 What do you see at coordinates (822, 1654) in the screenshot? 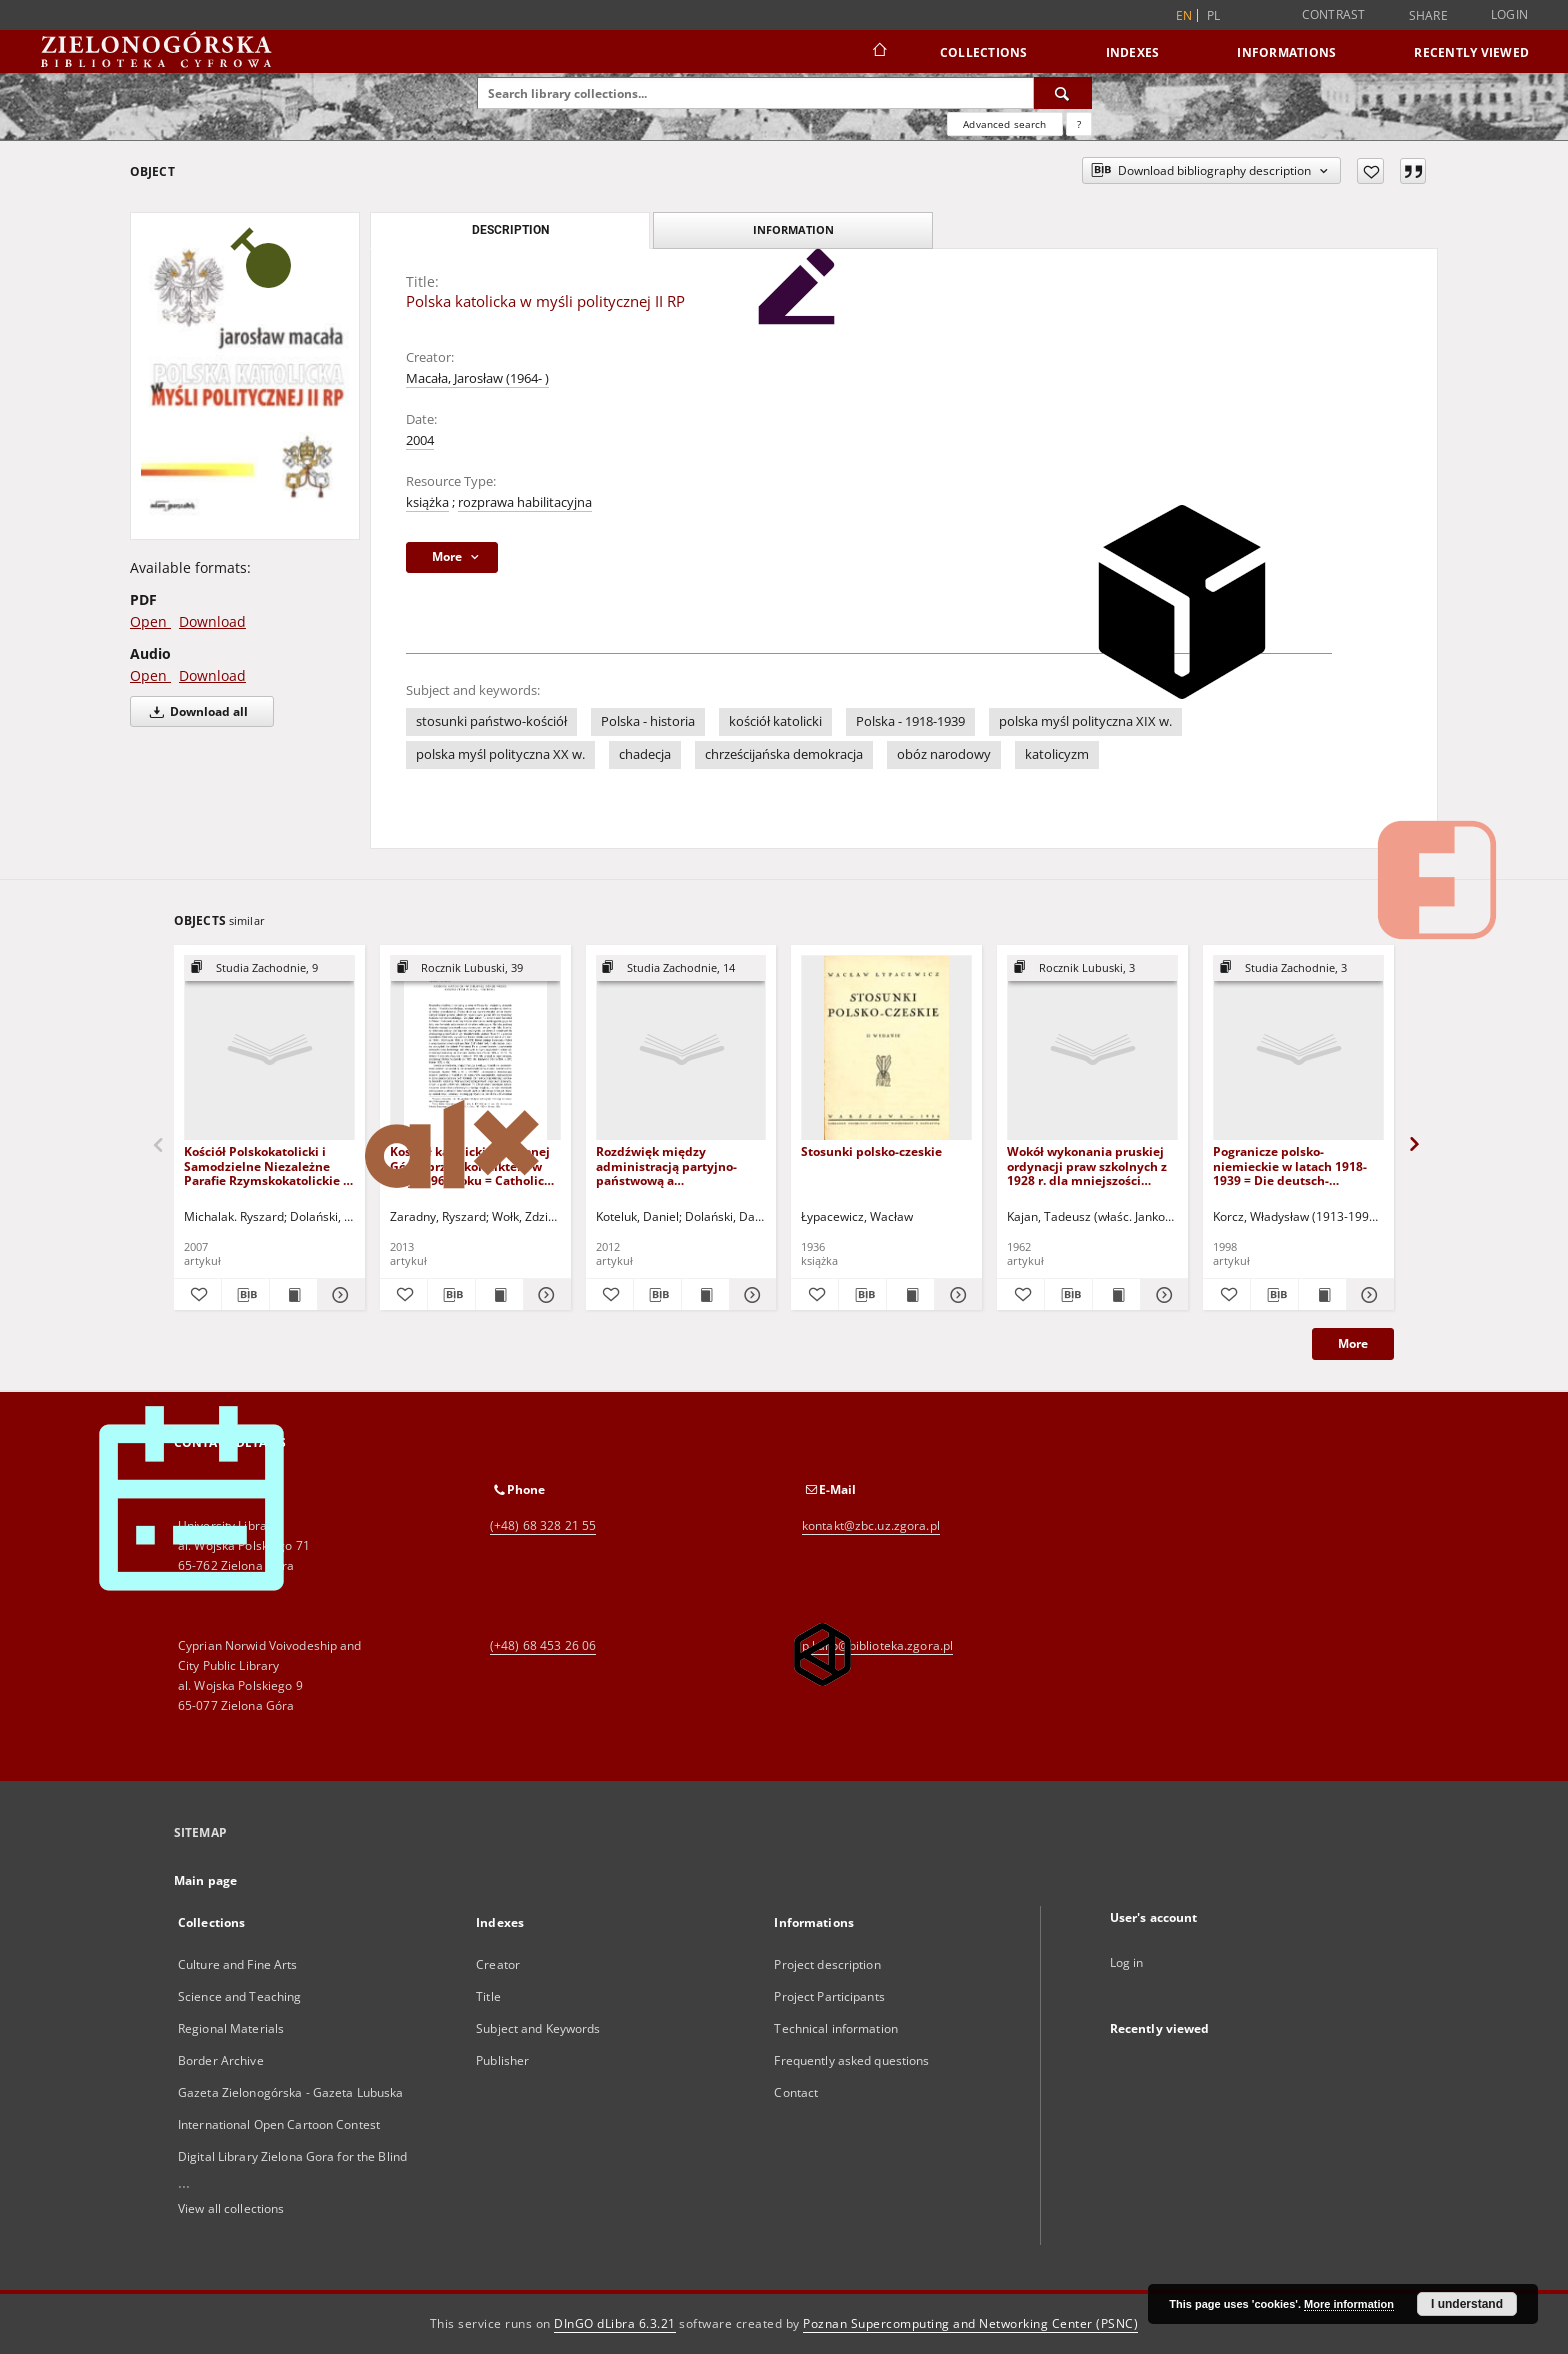
I see `pdm python package manager logo` at bounding box center [822, 1654].